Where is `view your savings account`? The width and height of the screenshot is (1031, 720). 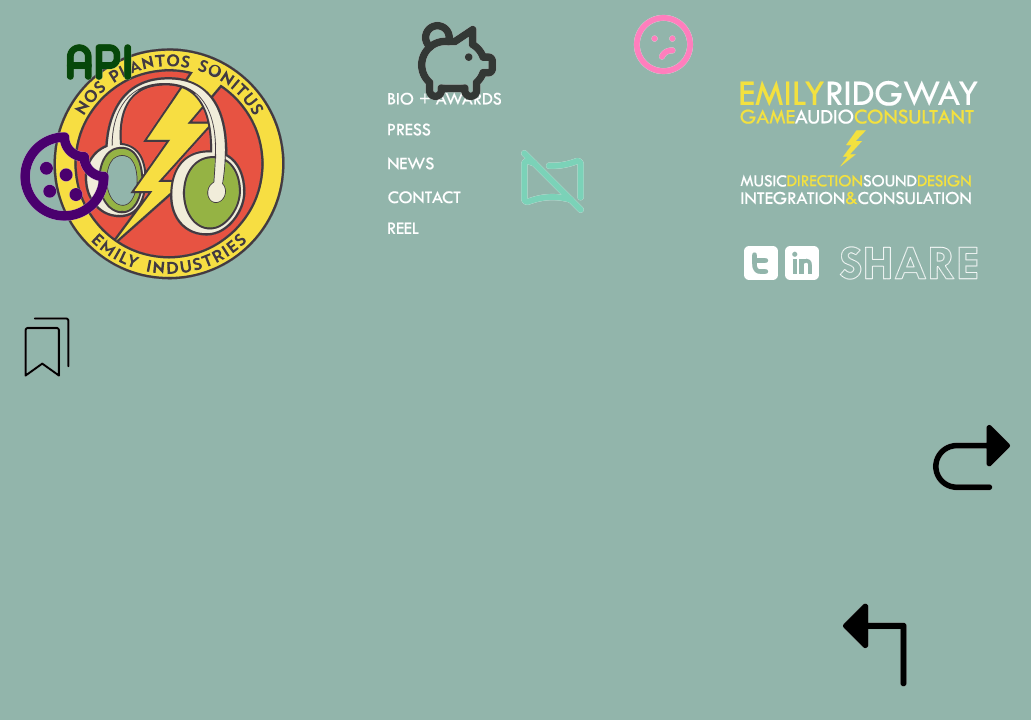
view your savings account is located at coordinates (457, 61).